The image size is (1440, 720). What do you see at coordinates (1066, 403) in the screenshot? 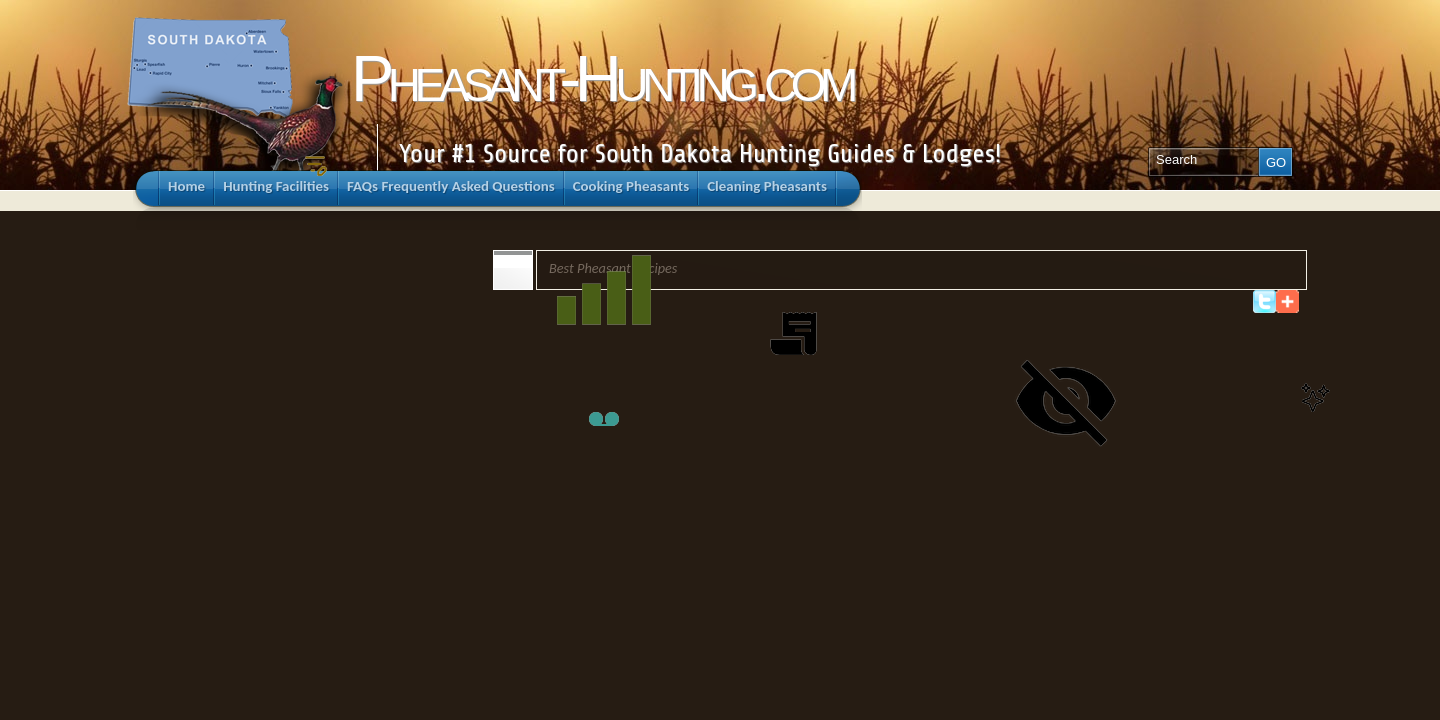
I see `hide password or sensitive content` at bounding box center [1066, 403].